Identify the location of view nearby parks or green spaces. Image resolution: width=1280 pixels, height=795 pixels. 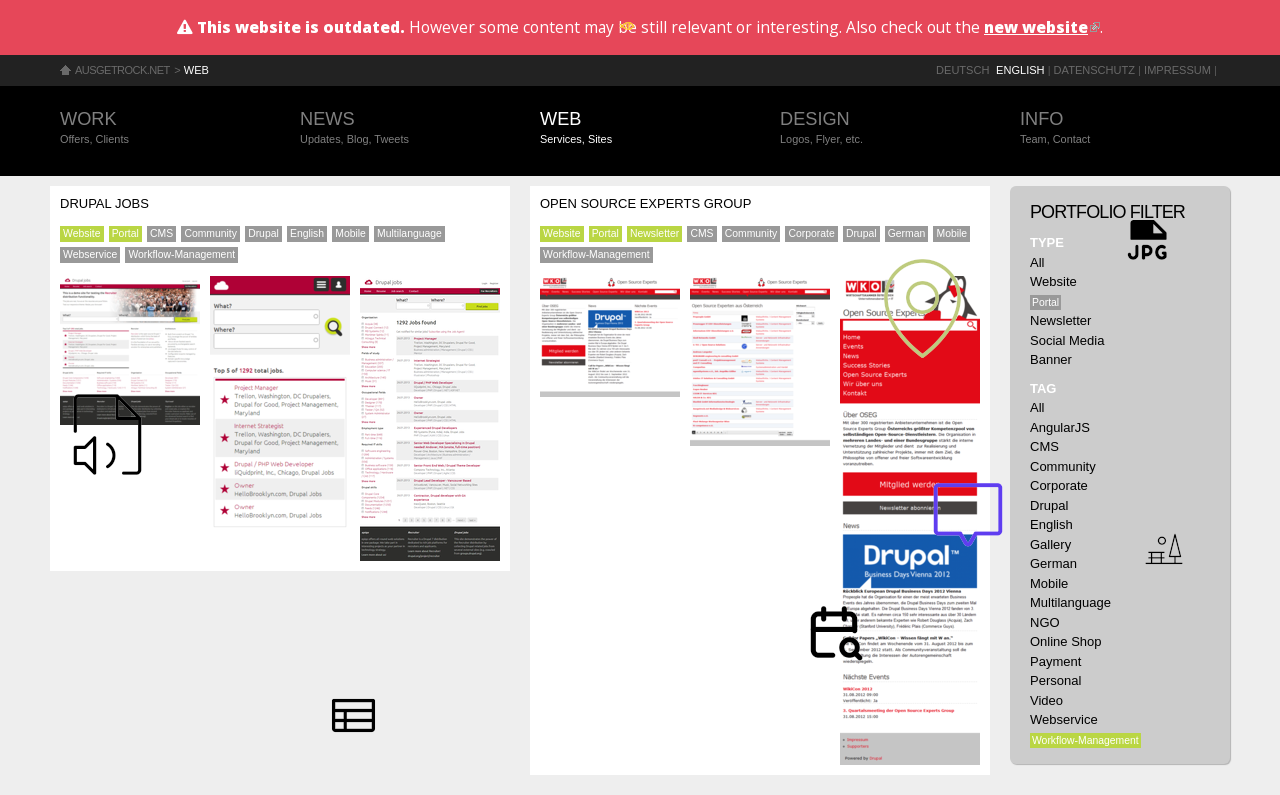
(1164, 551).